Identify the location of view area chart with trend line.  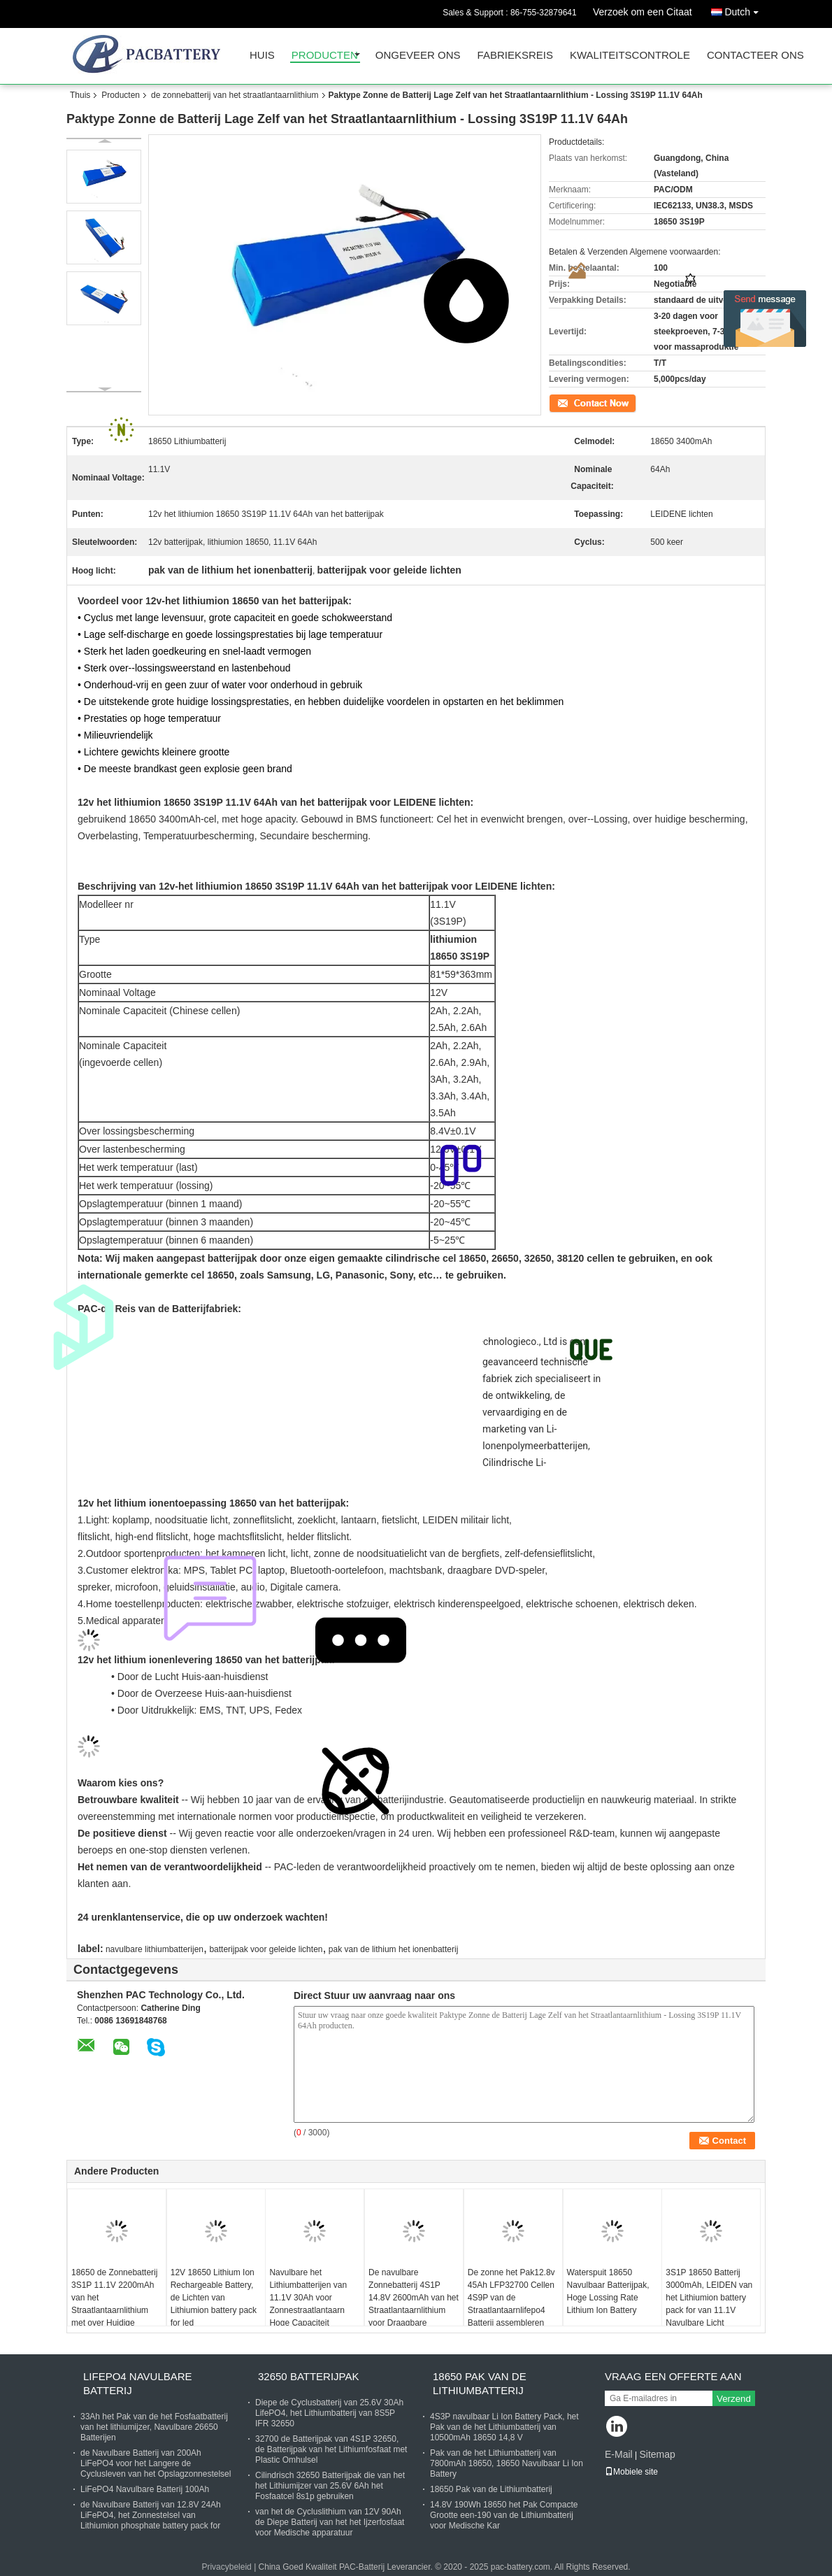
(577, 271).